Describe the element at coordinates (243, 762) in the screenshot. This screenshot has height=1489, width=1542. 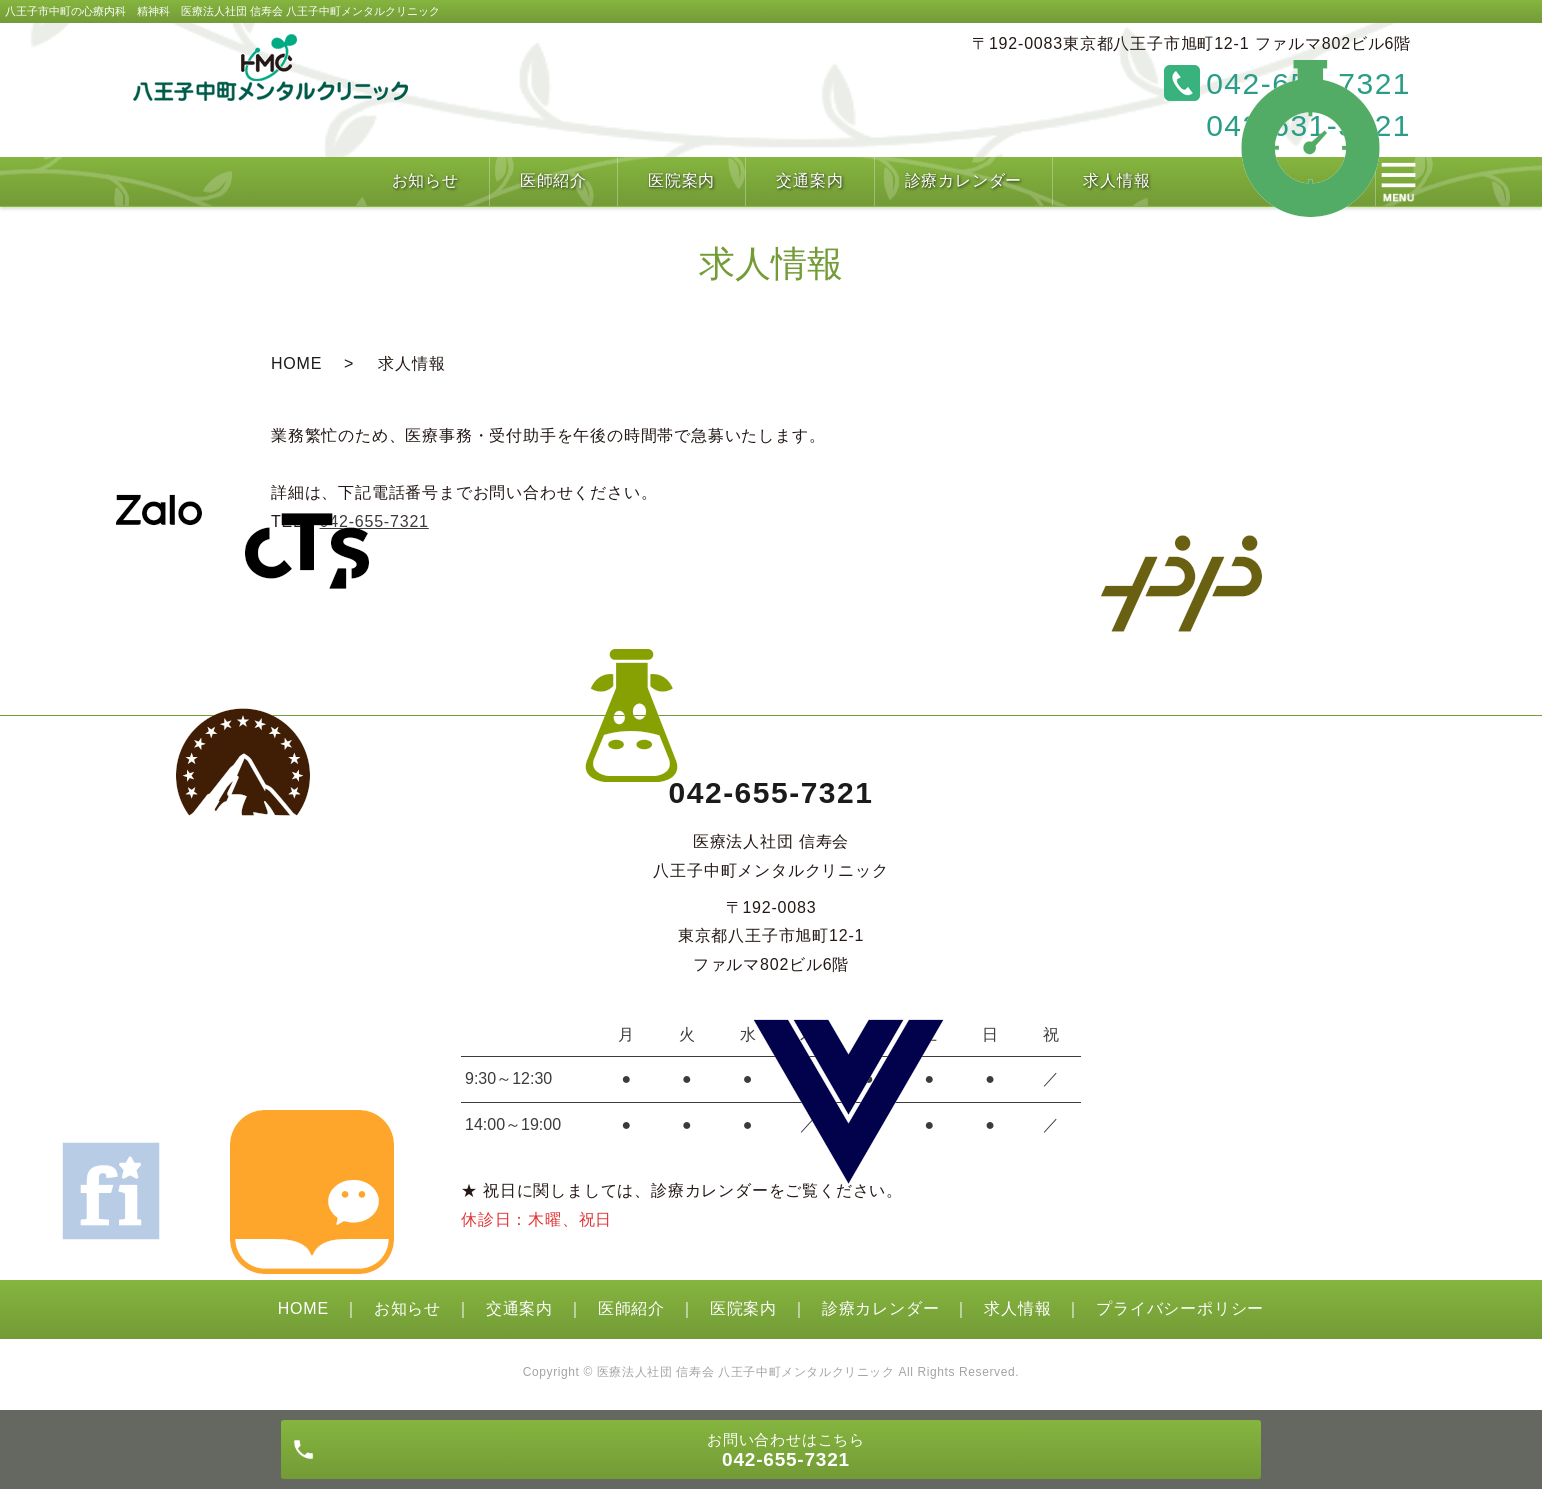
I see `open the Paramount+ streaming app` at that location.